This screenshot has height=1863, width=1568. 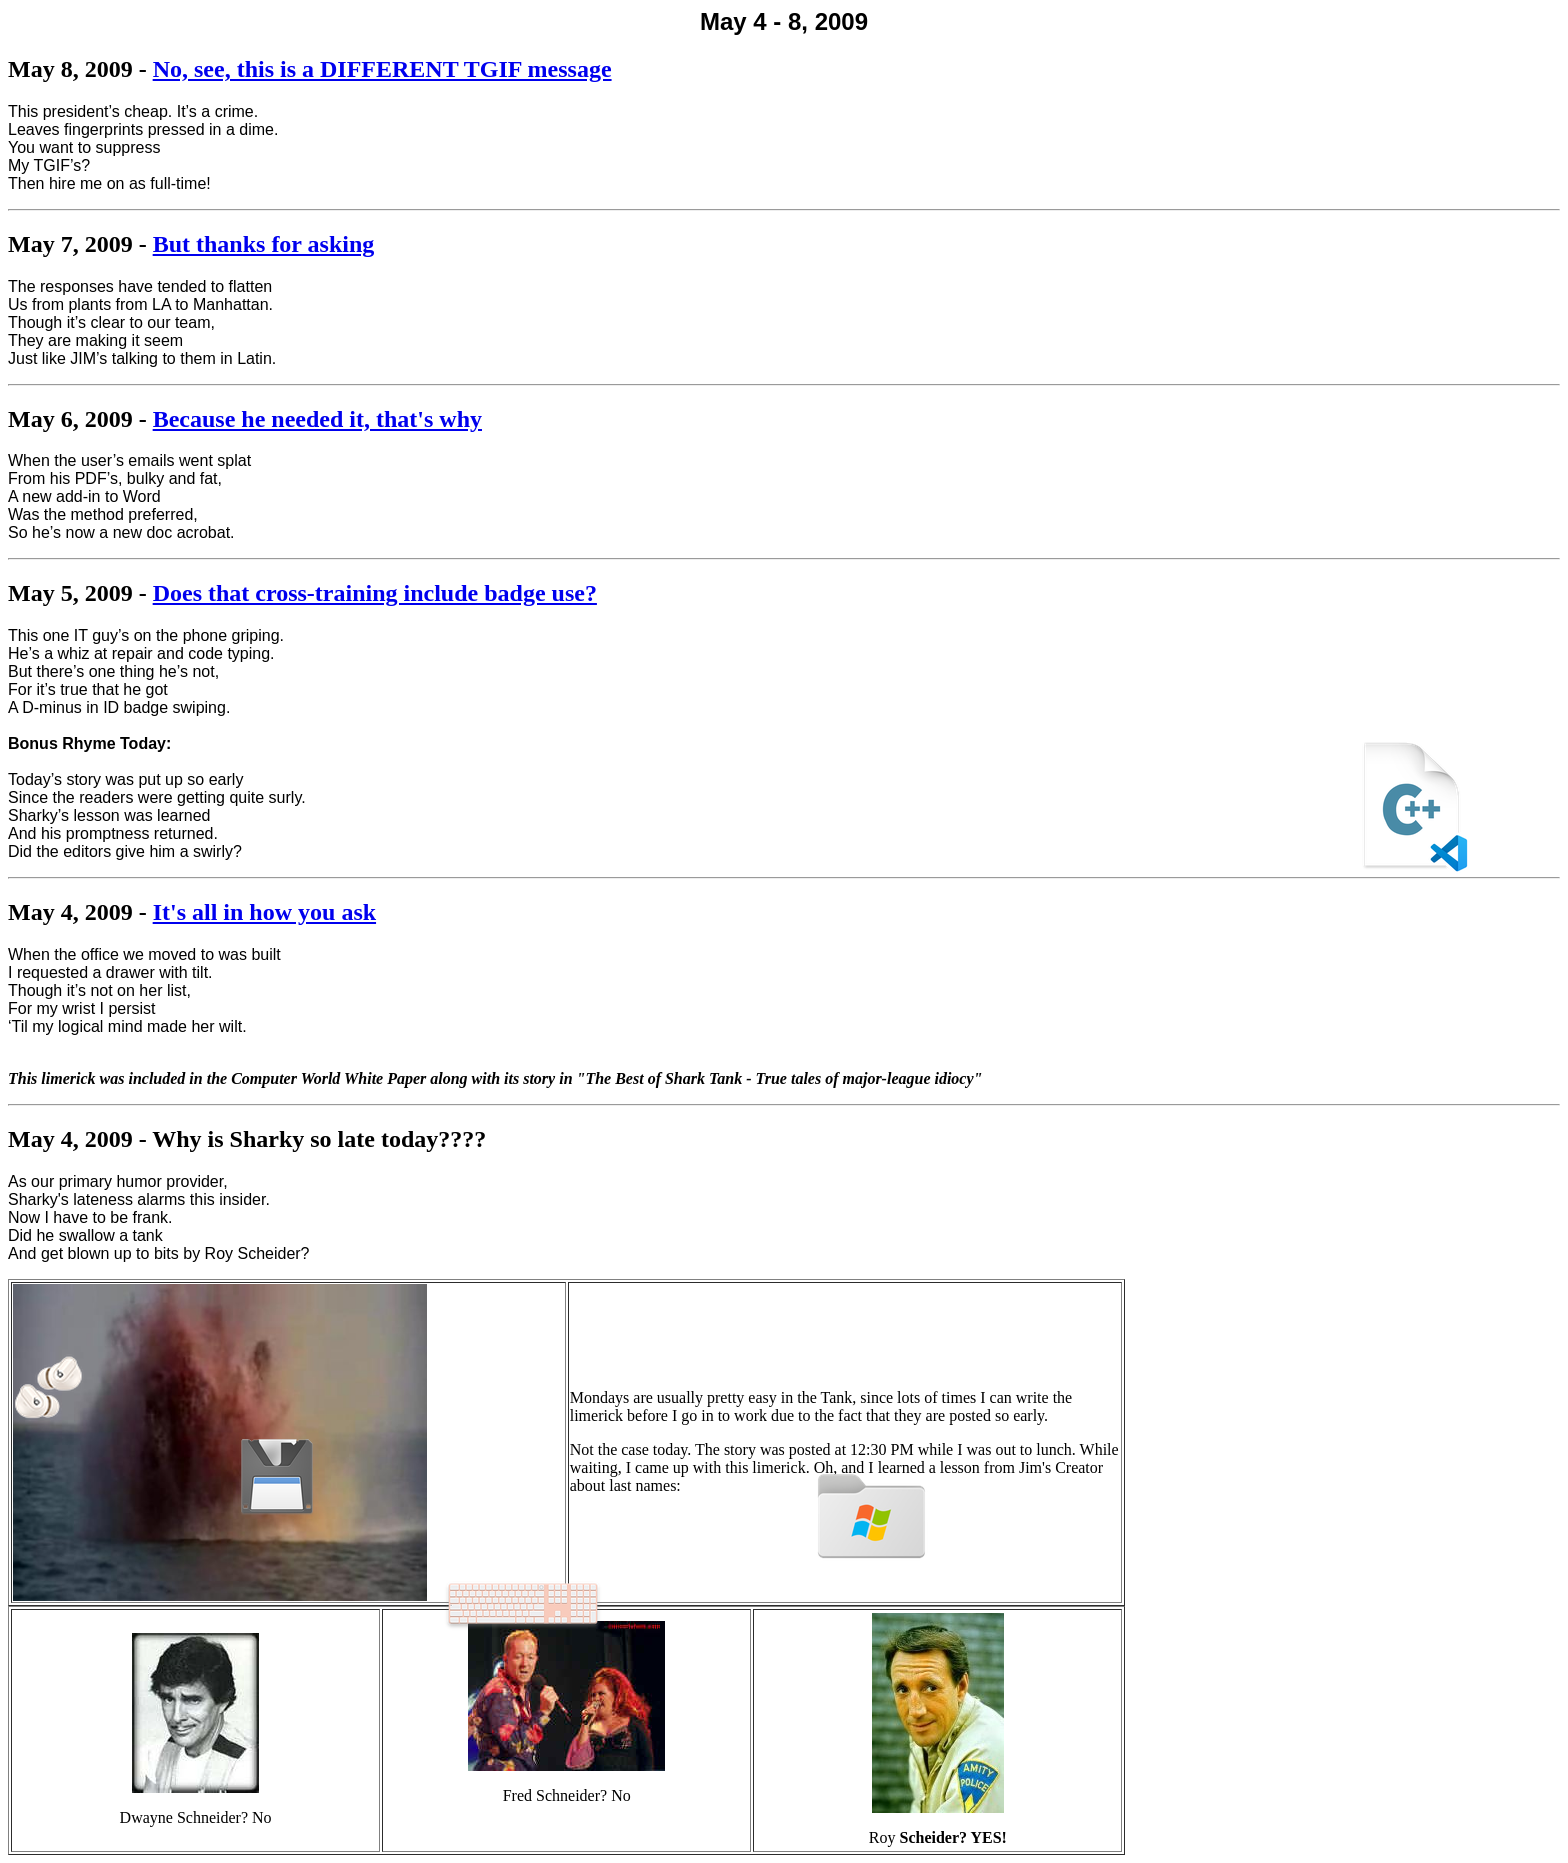 I want to click on open windows 7 system files folder, so click(x=871, y=1519).